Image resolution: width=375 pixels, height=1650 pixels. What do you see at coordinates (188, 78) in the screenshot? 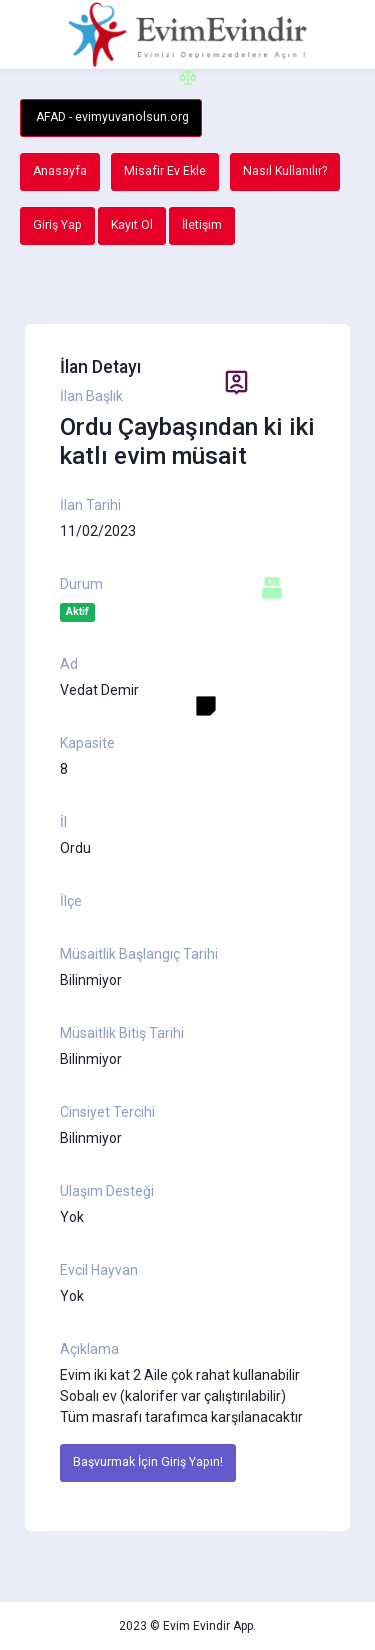
I see `access legal or terms of service information` at bounding box center [188, 78].